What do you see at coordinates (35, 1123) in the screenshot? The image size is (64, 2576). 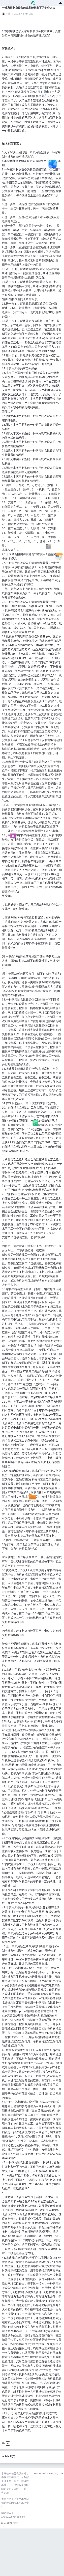 I see `open Atom text editor` at bounding box center [35, 1123].